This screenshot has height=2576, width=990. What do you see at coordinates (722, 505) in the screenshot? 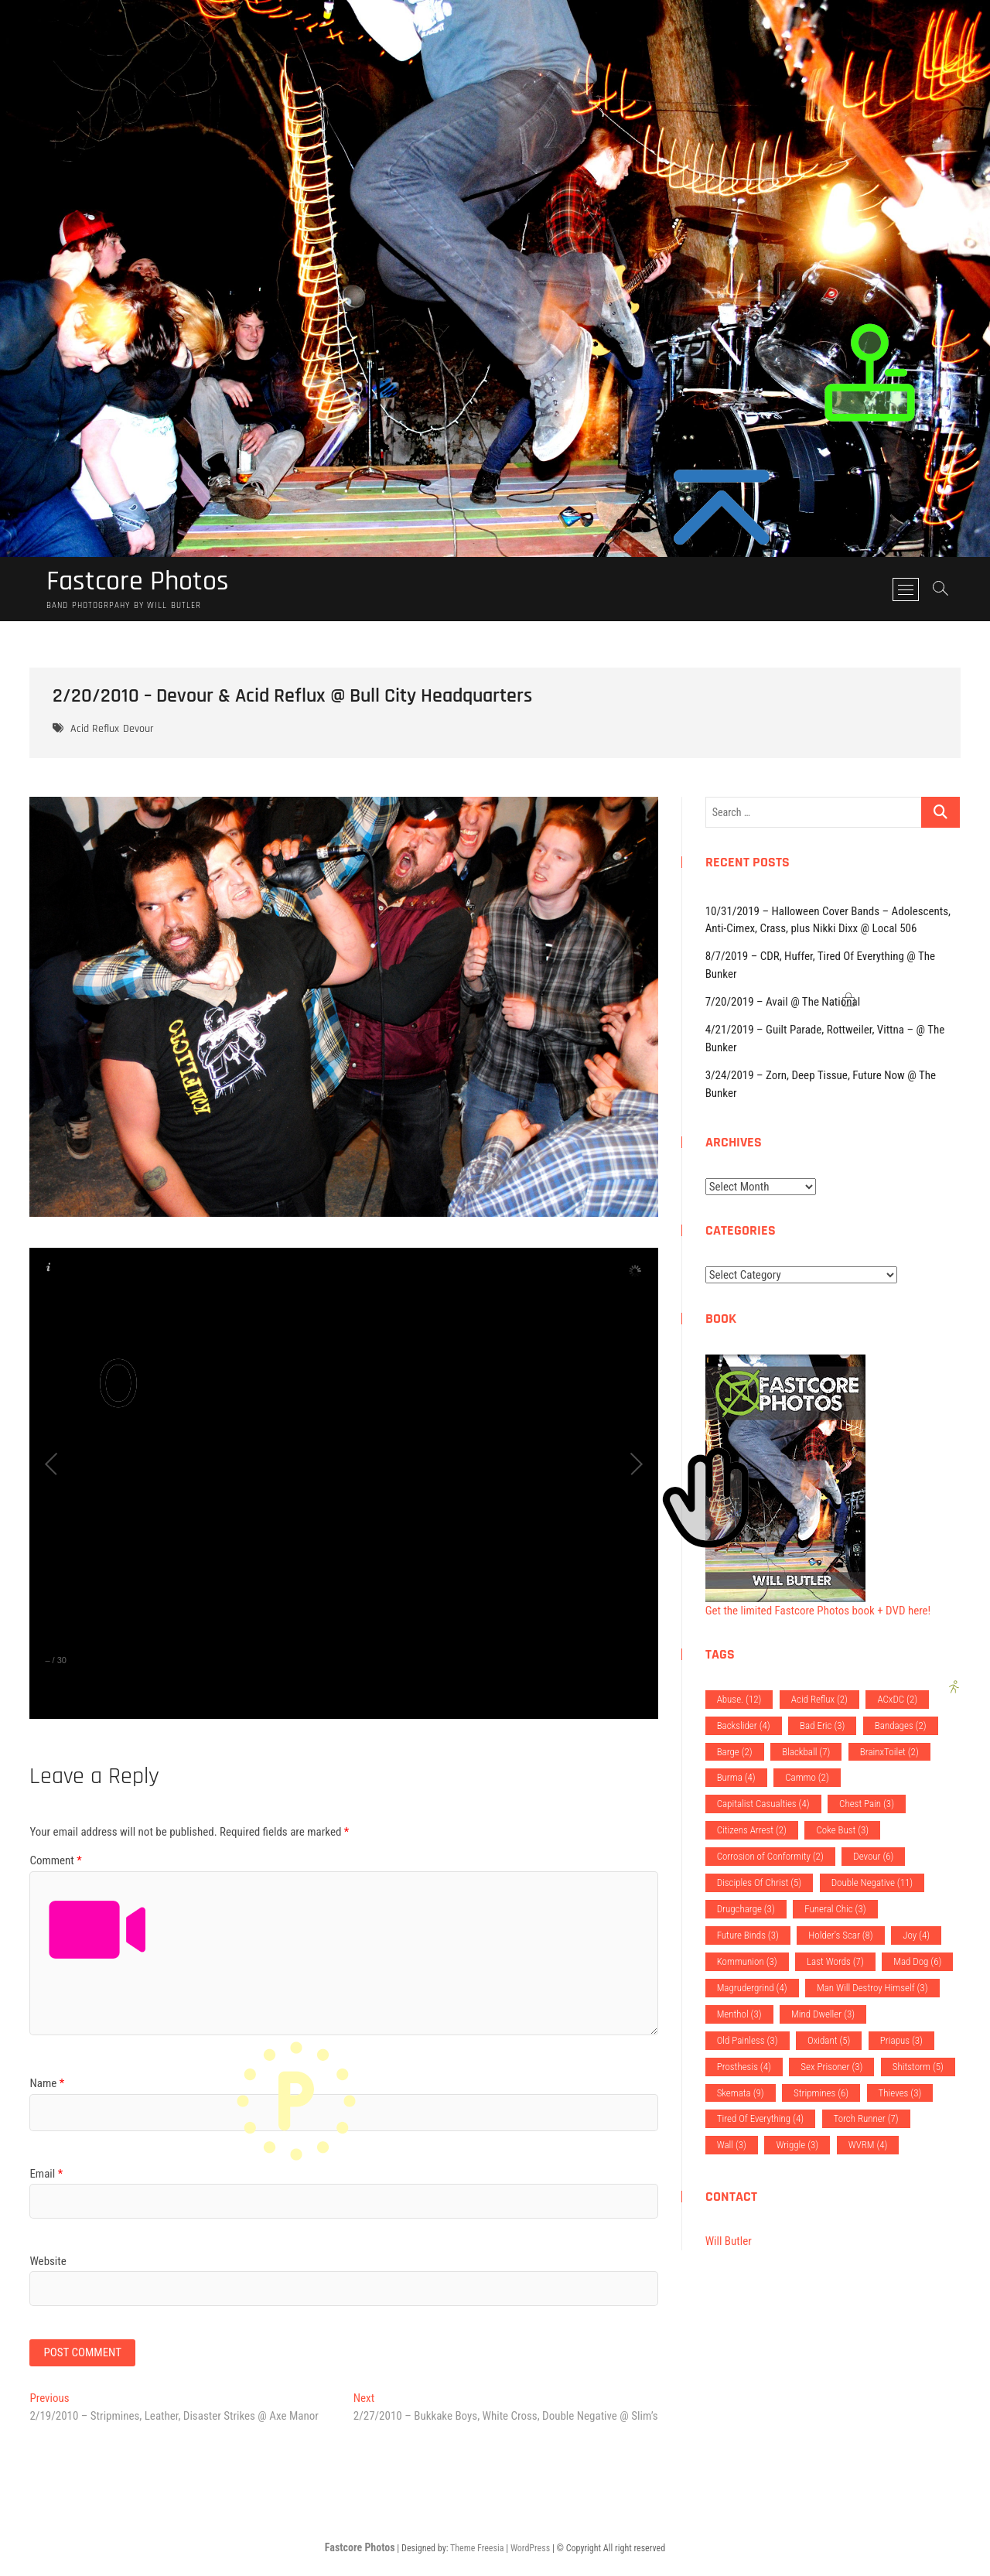
I see `collapse or minimize a section` at bounding box center [722, 505].